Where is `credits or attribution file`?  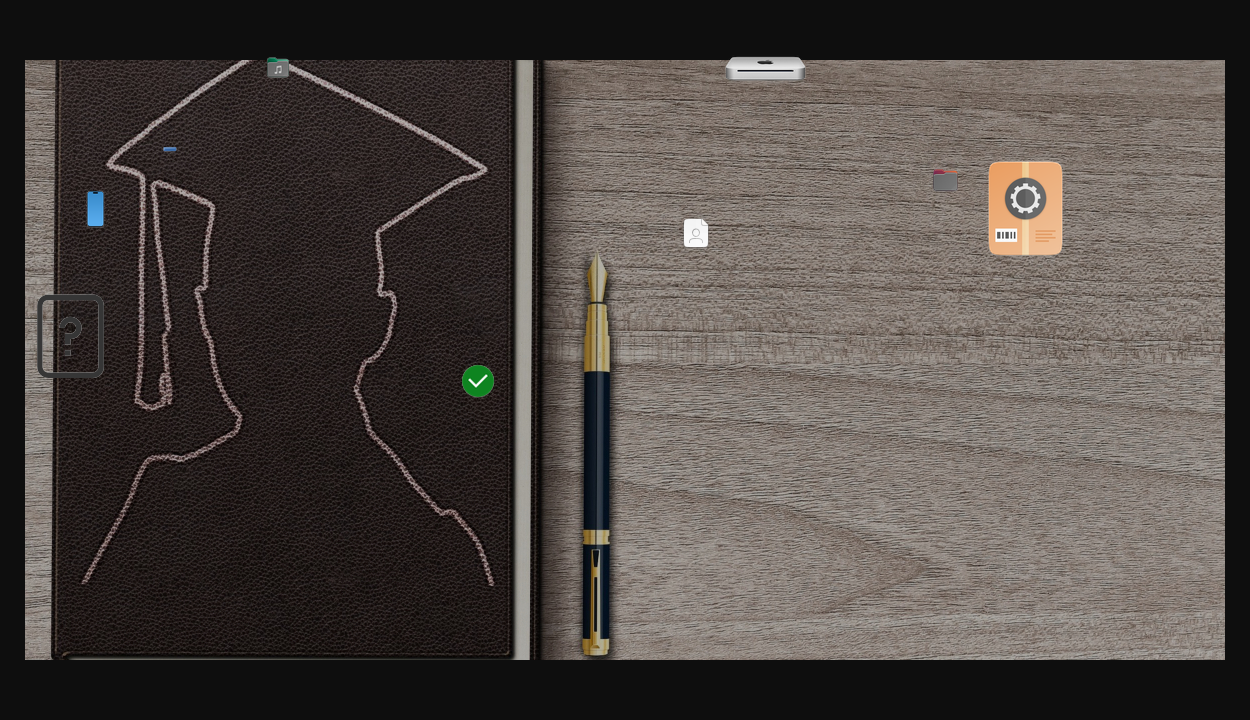 credits or attribution file is located at coordinates (696, 233).